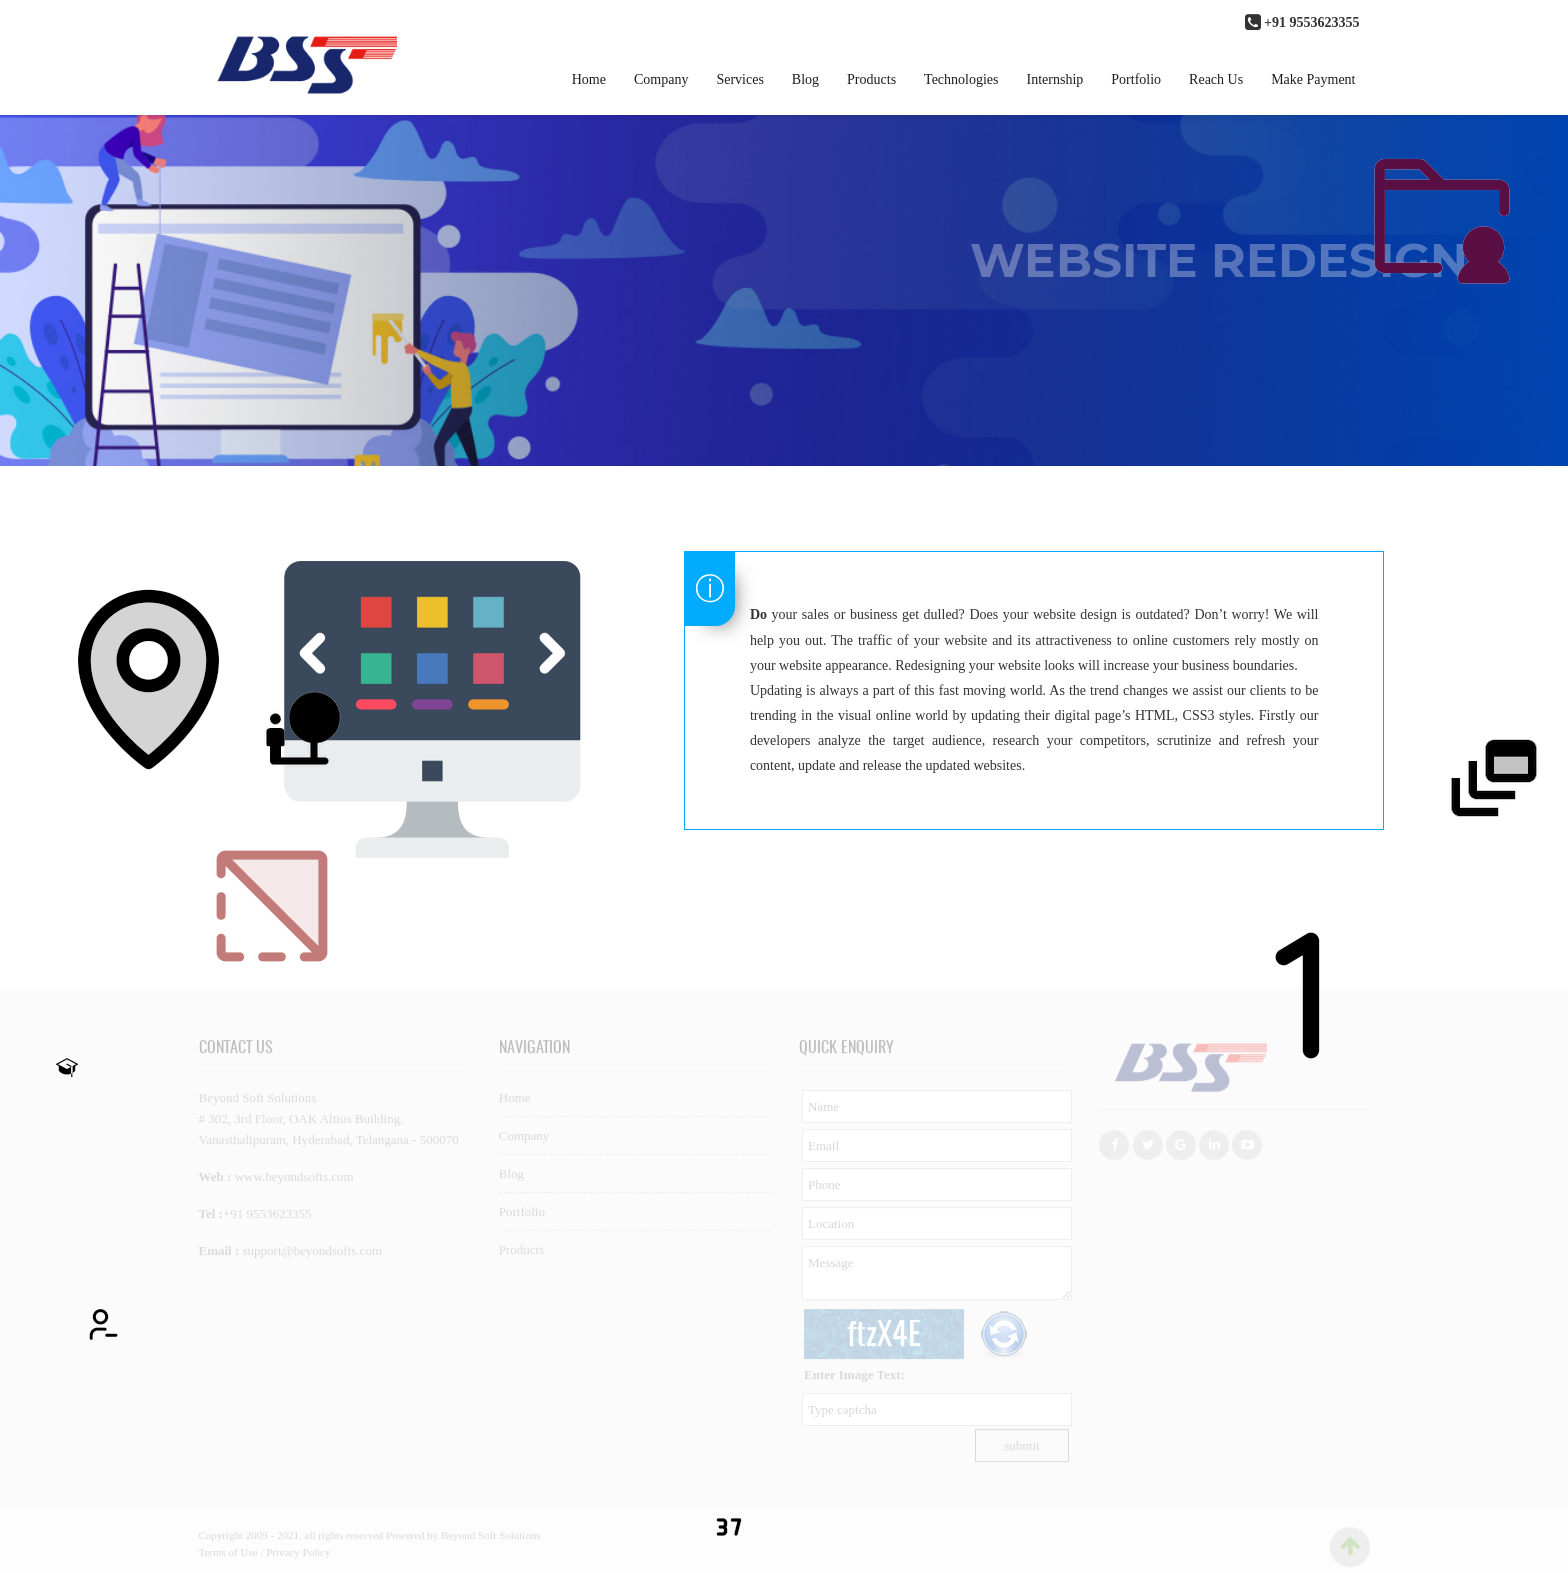 Image resolution: width=1568 pixels, height=1573 pixels. What do you see at coordinates (1442, 216) in the screenshot?
I see `access user-specific files and documents` at bounding box center [1442, 216].